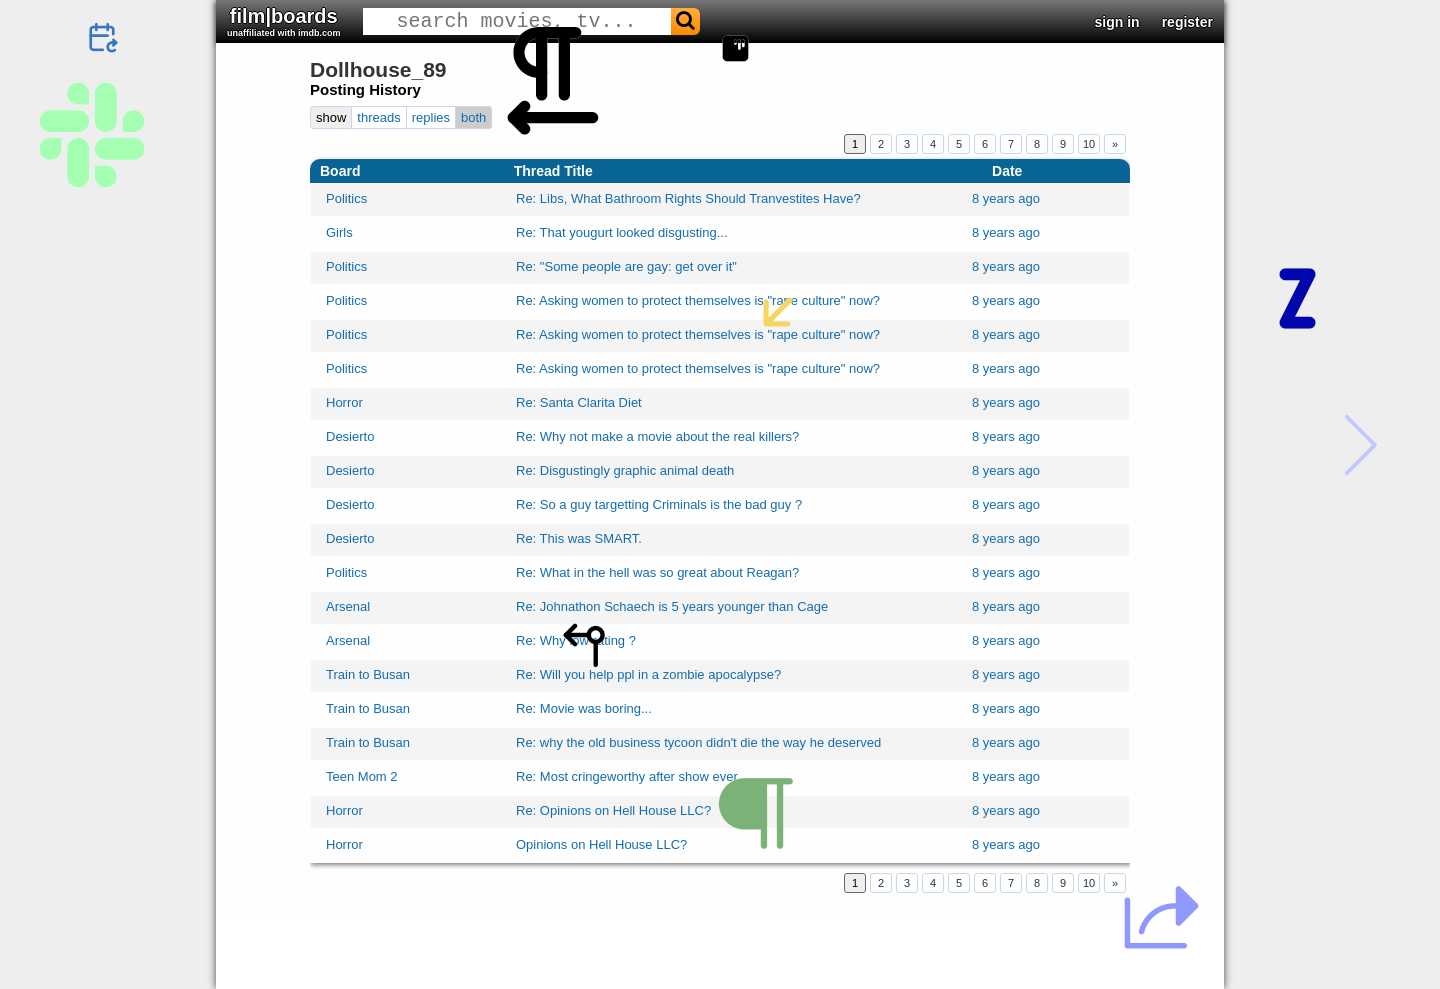 The width and height of the screenshot is (1440, 989). What do you see at coordinates (586, 646) in the screenshot?
I see `take the left exit at the roundabout` at bounding box center [586, 646].